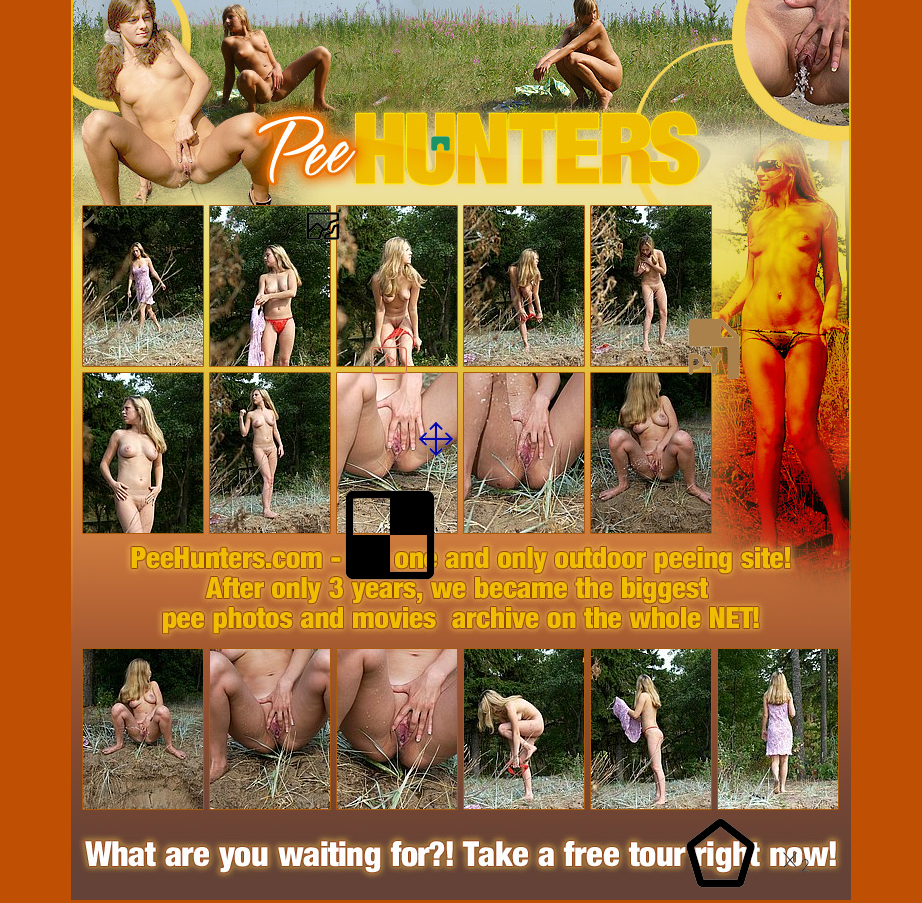 The height and width of the screenshot is (903, 922). Describe the element at coordinates (436, 439) in the screenshot. I see `move or reposition an element` at that location.